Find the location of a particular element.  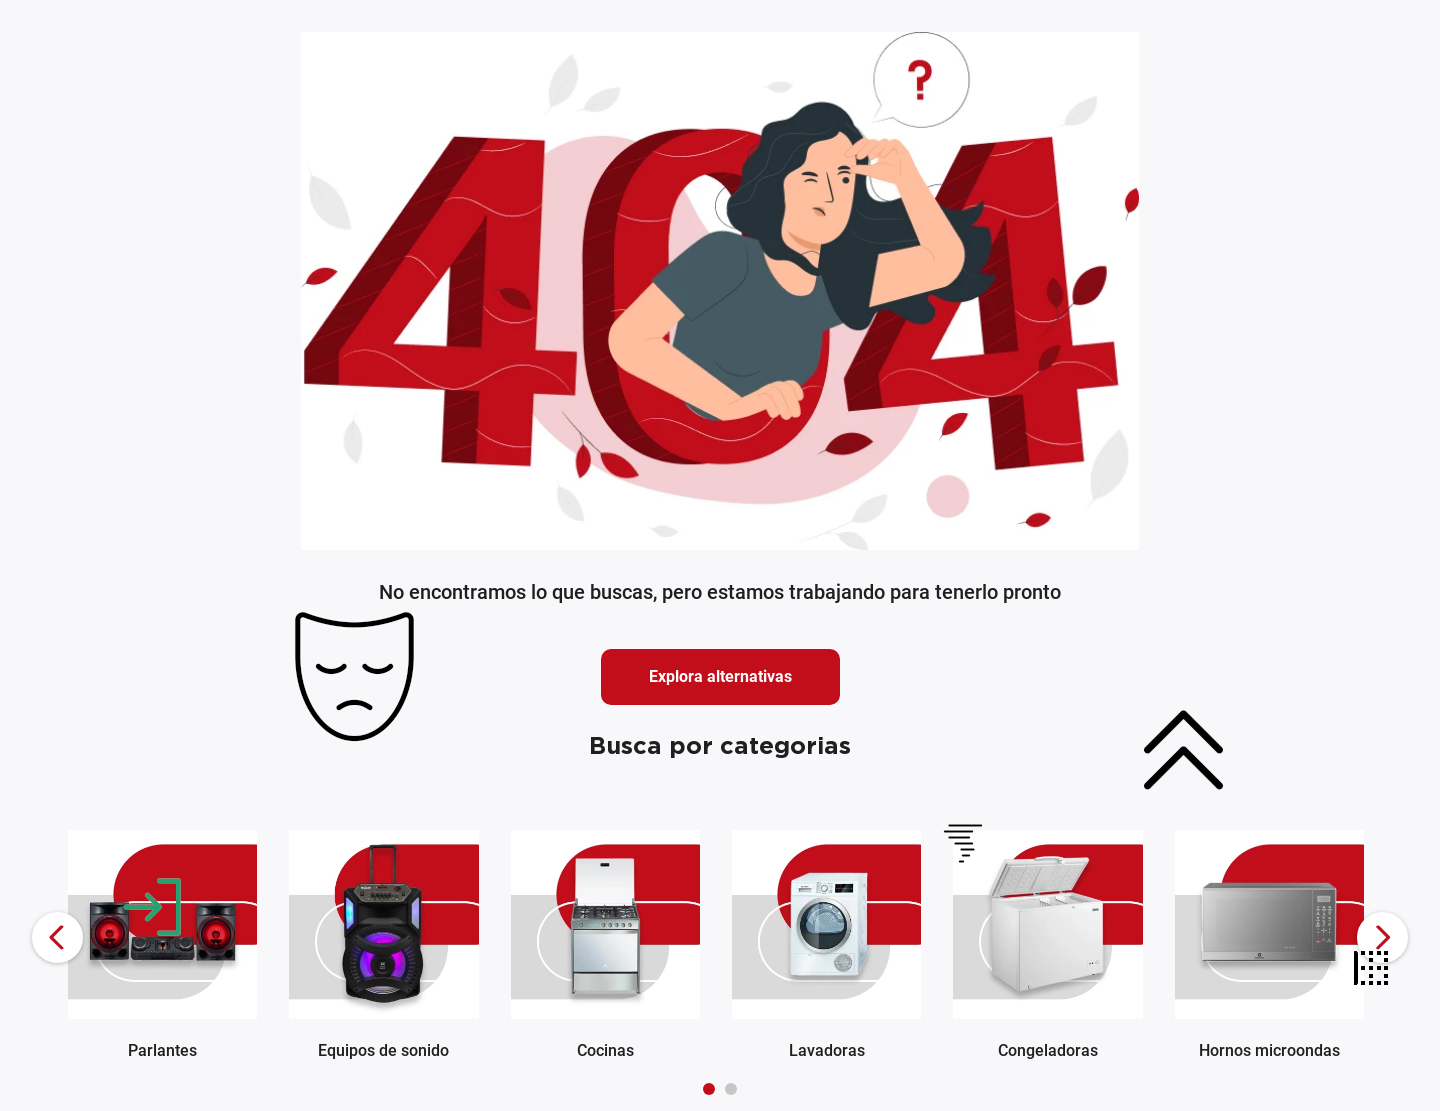

apply border to left edge of cell or element is located at coordinates (1371, 968).